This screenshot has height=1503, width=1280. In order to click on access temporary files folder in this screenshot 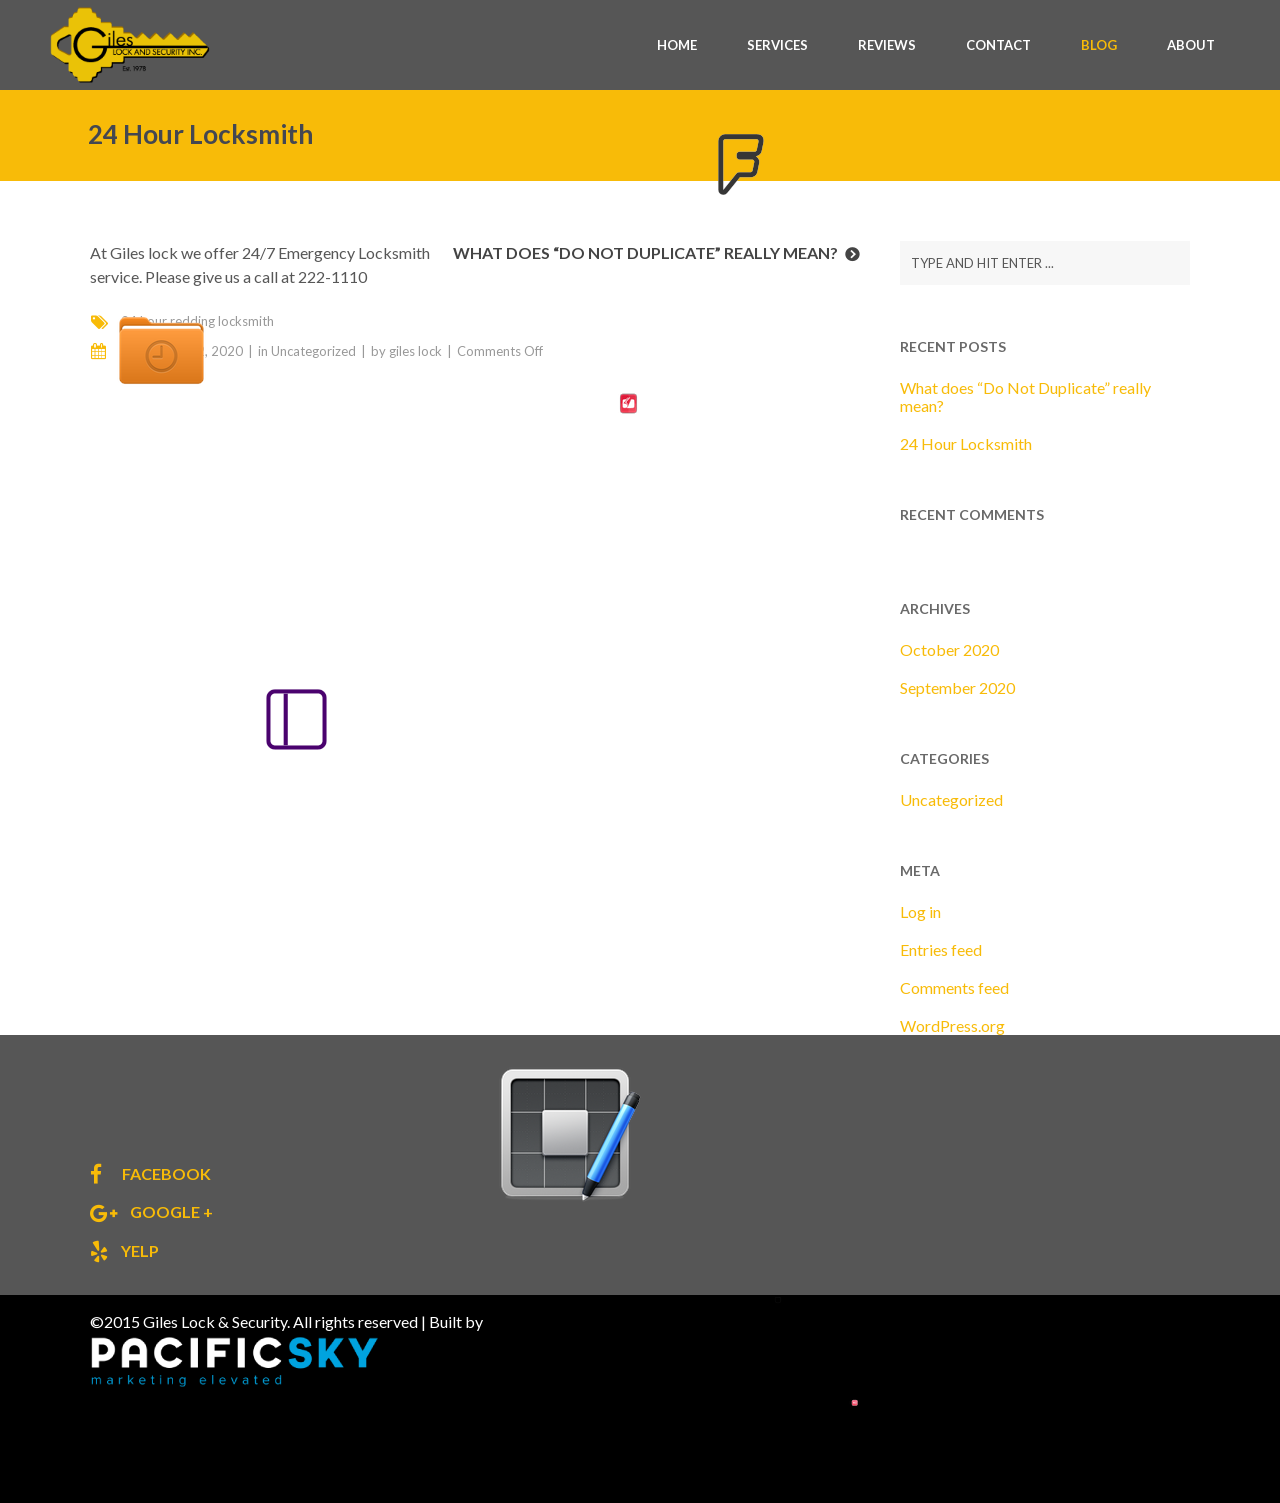, I will do `click(161, 350)`.